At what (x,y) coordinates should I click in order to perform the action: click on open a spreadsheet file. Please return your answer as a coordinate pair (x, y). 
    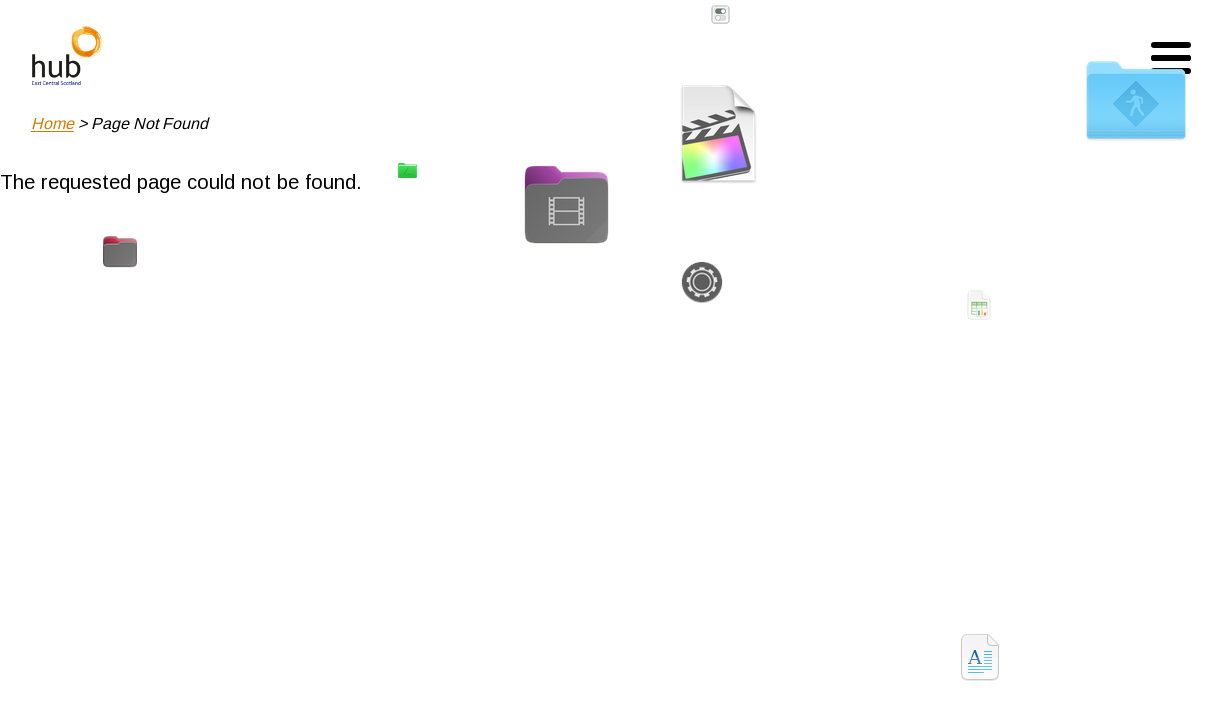
    Looking at the image, I should click on (979, 305).